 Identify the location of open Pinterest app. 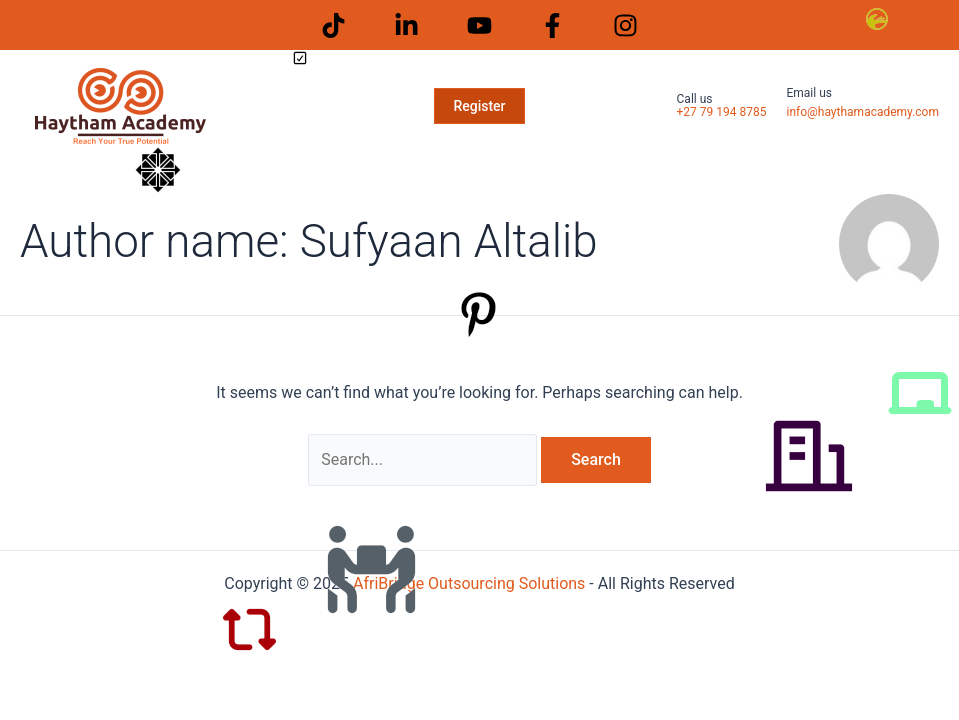
(478, 314).